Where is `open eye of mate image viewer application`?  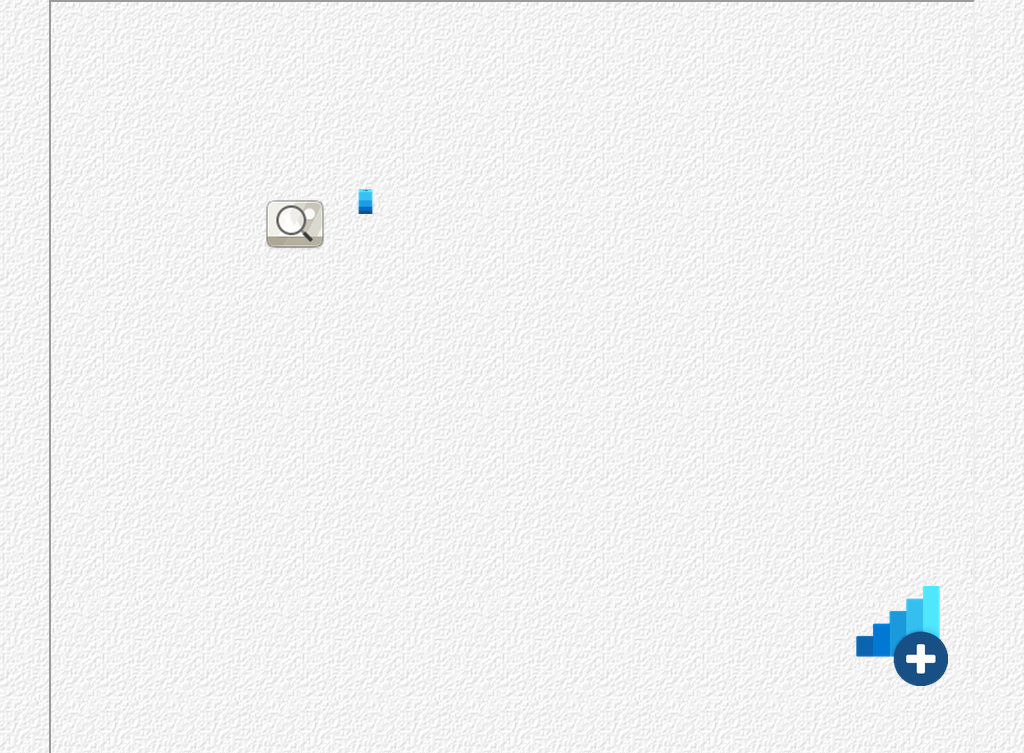 open eye of mate image viewer application is located at coordinates (295, 224).